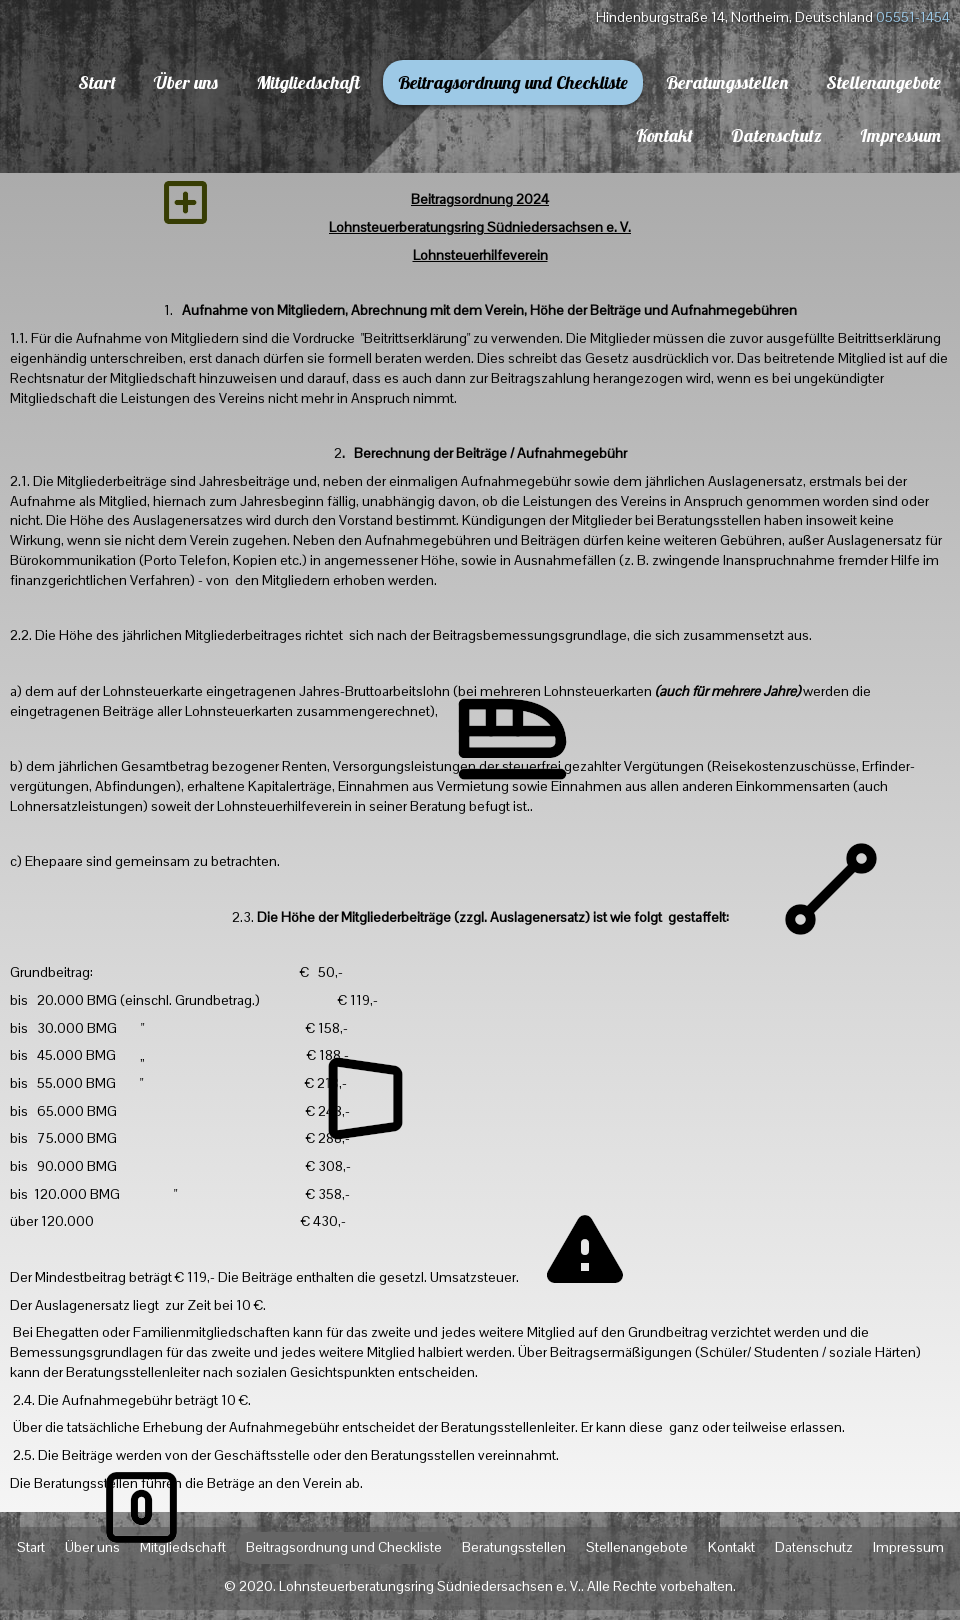 The height and width of the screenshot is (1620, 960). I want to click on adjust perspective or 3D view settings, so click(365, 1098).